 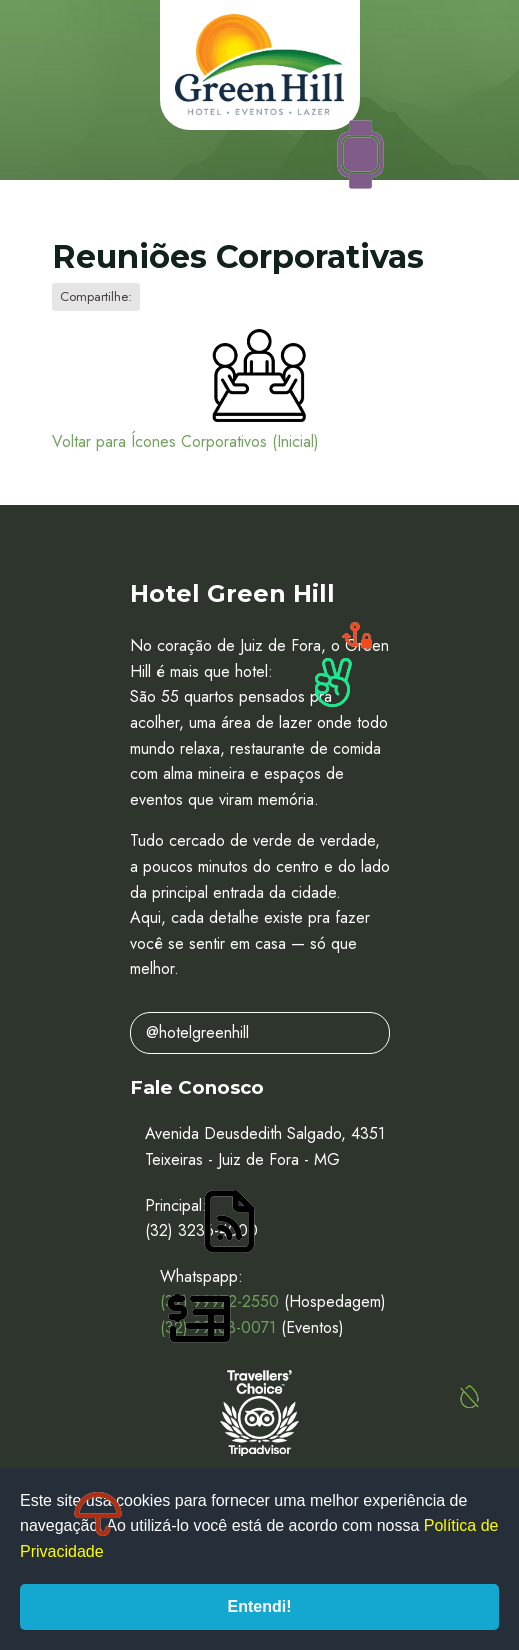 What do you see at coordinates (229, 1221) in the screenshot?
I see `view or manage RSS feed file` at bounding box center [229, 1221].